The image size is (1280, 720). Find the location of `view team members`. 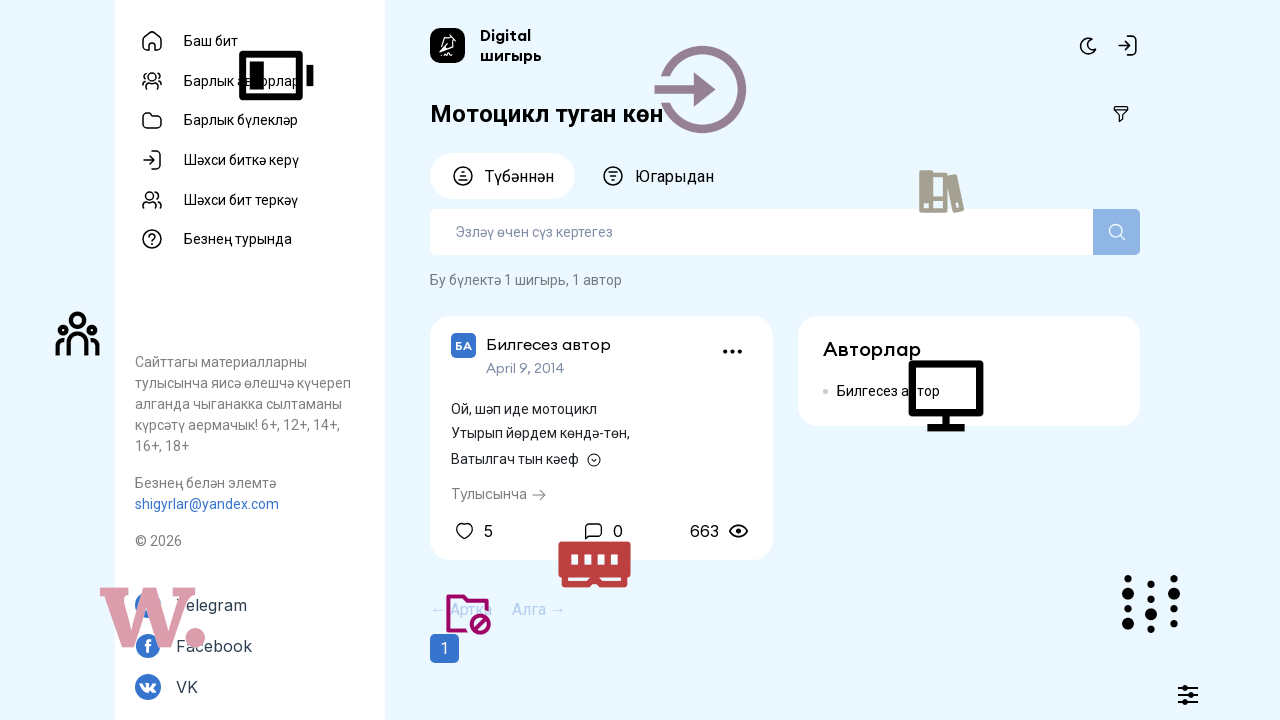

view team members is located at coordinates (77, 333).